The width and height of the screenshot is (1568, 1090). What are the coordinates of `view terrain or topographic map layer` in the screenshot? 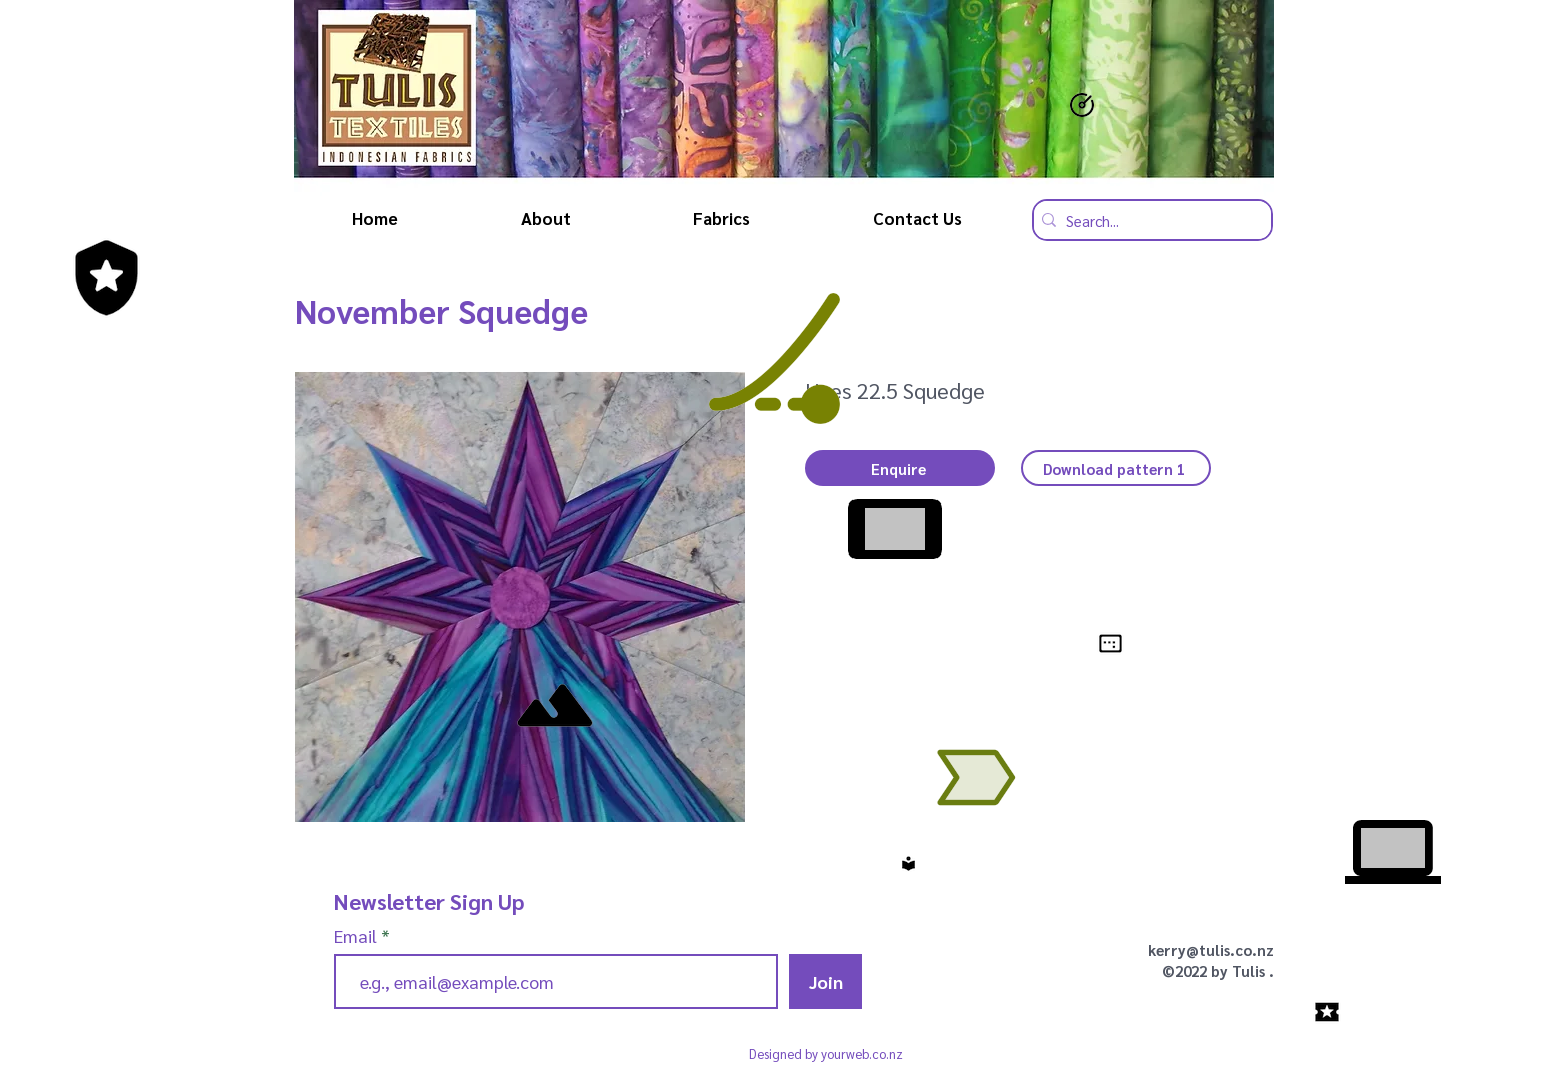 It's located at (555, 704).